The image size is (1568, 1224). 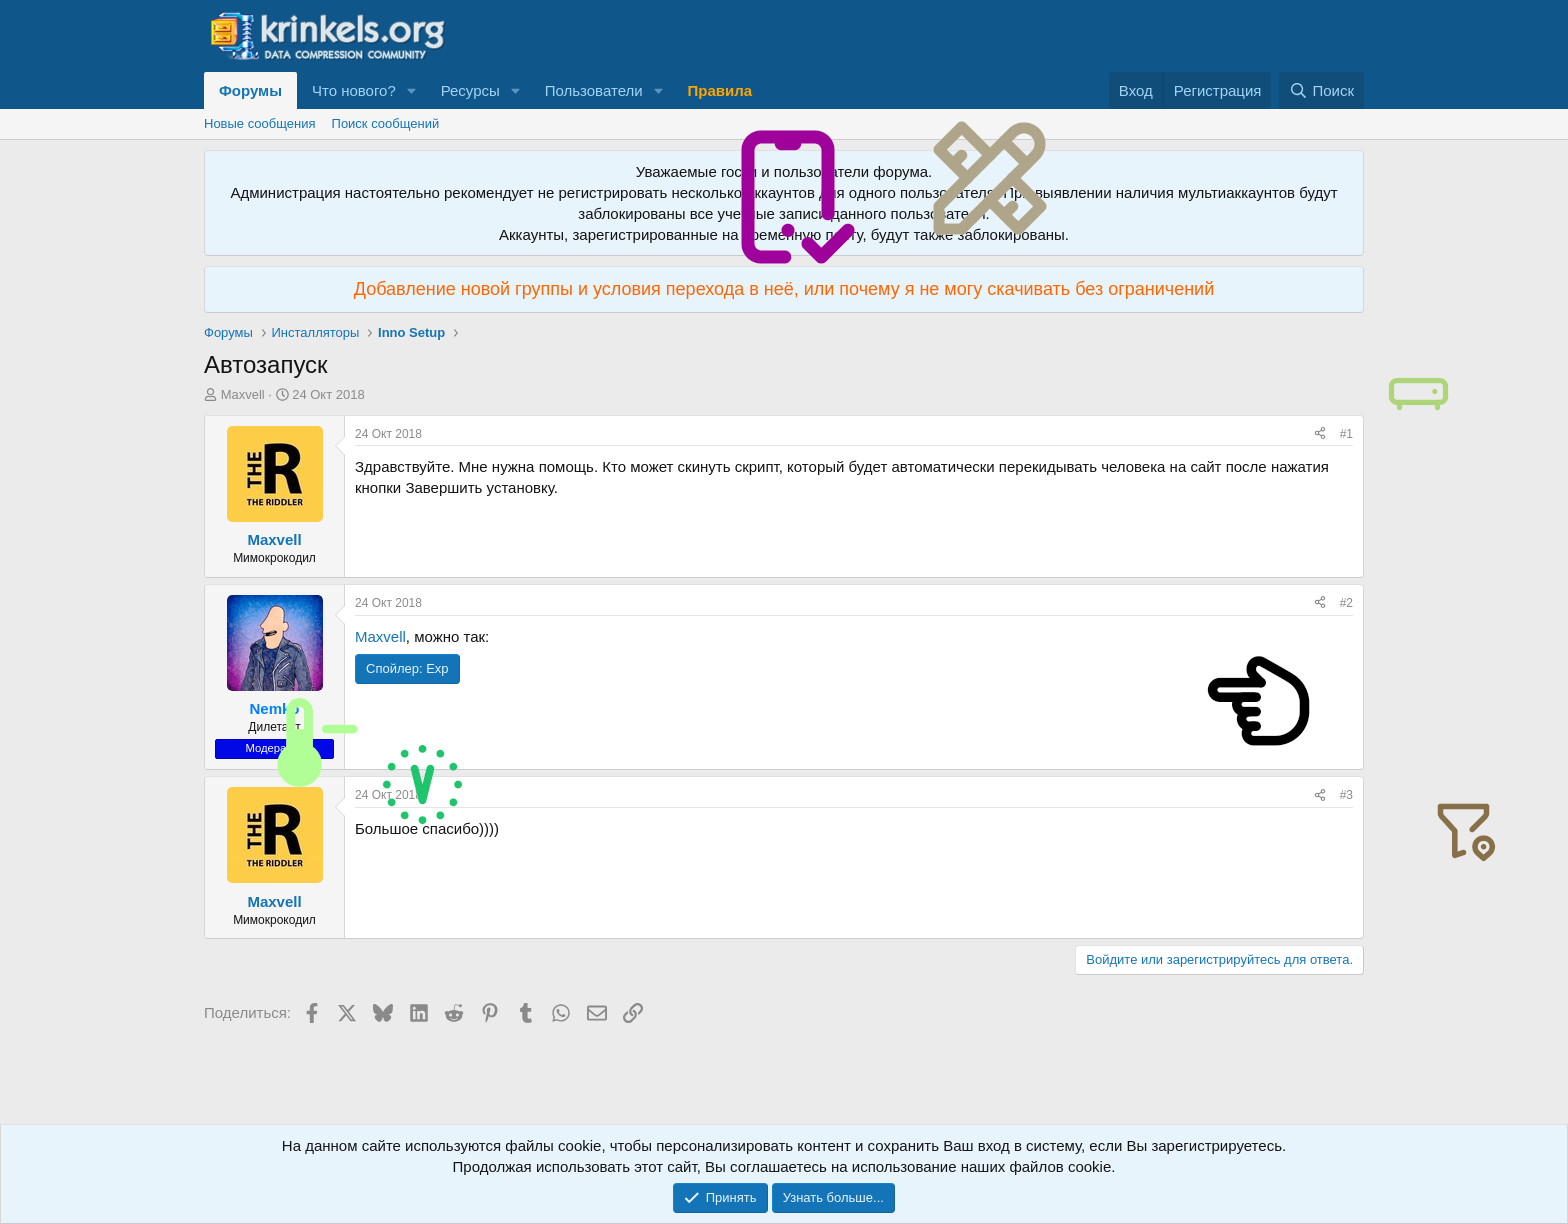 I want to click on pin or save current filter settings, so click(x=1463, y=829).